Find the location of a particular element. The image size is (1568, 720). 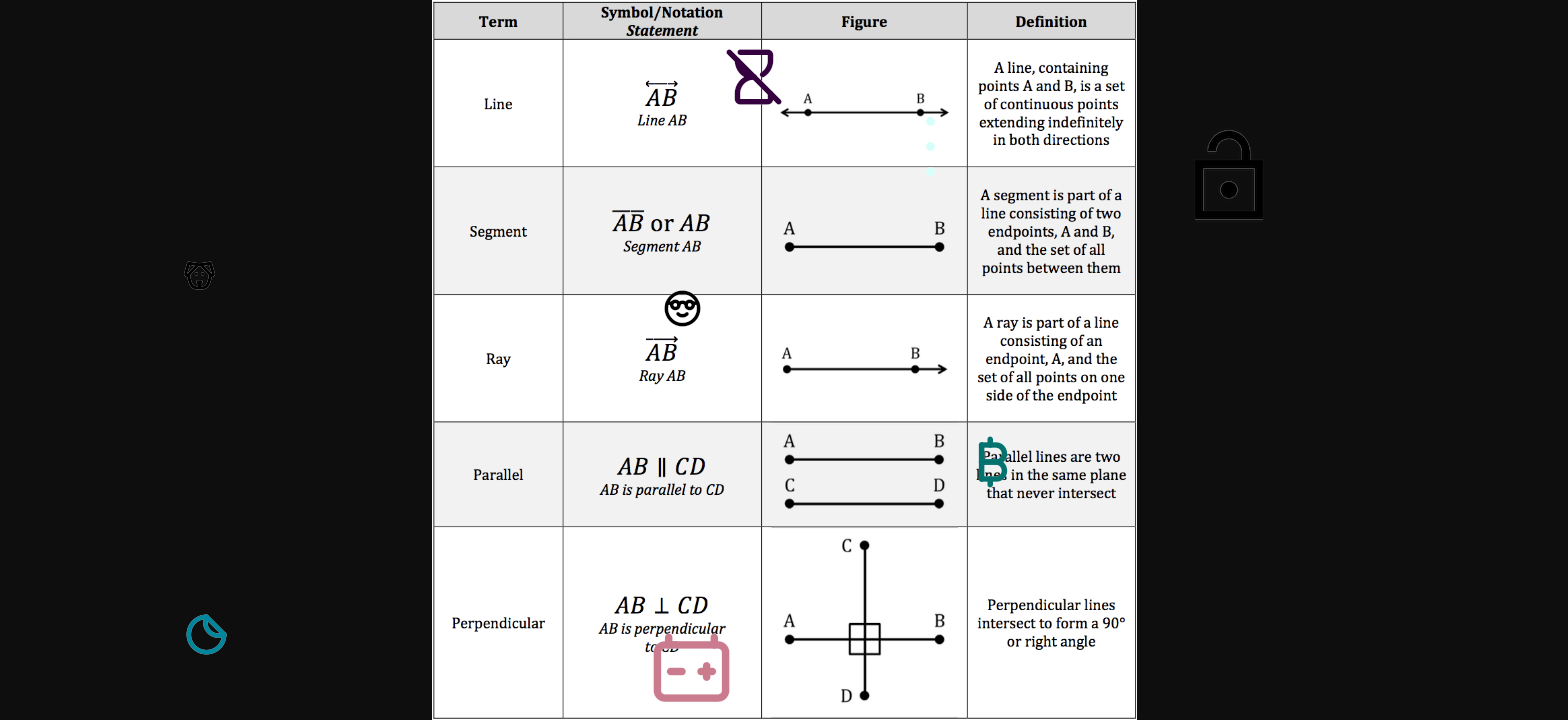

view automotive battery status is located at coordinates (691, 671).